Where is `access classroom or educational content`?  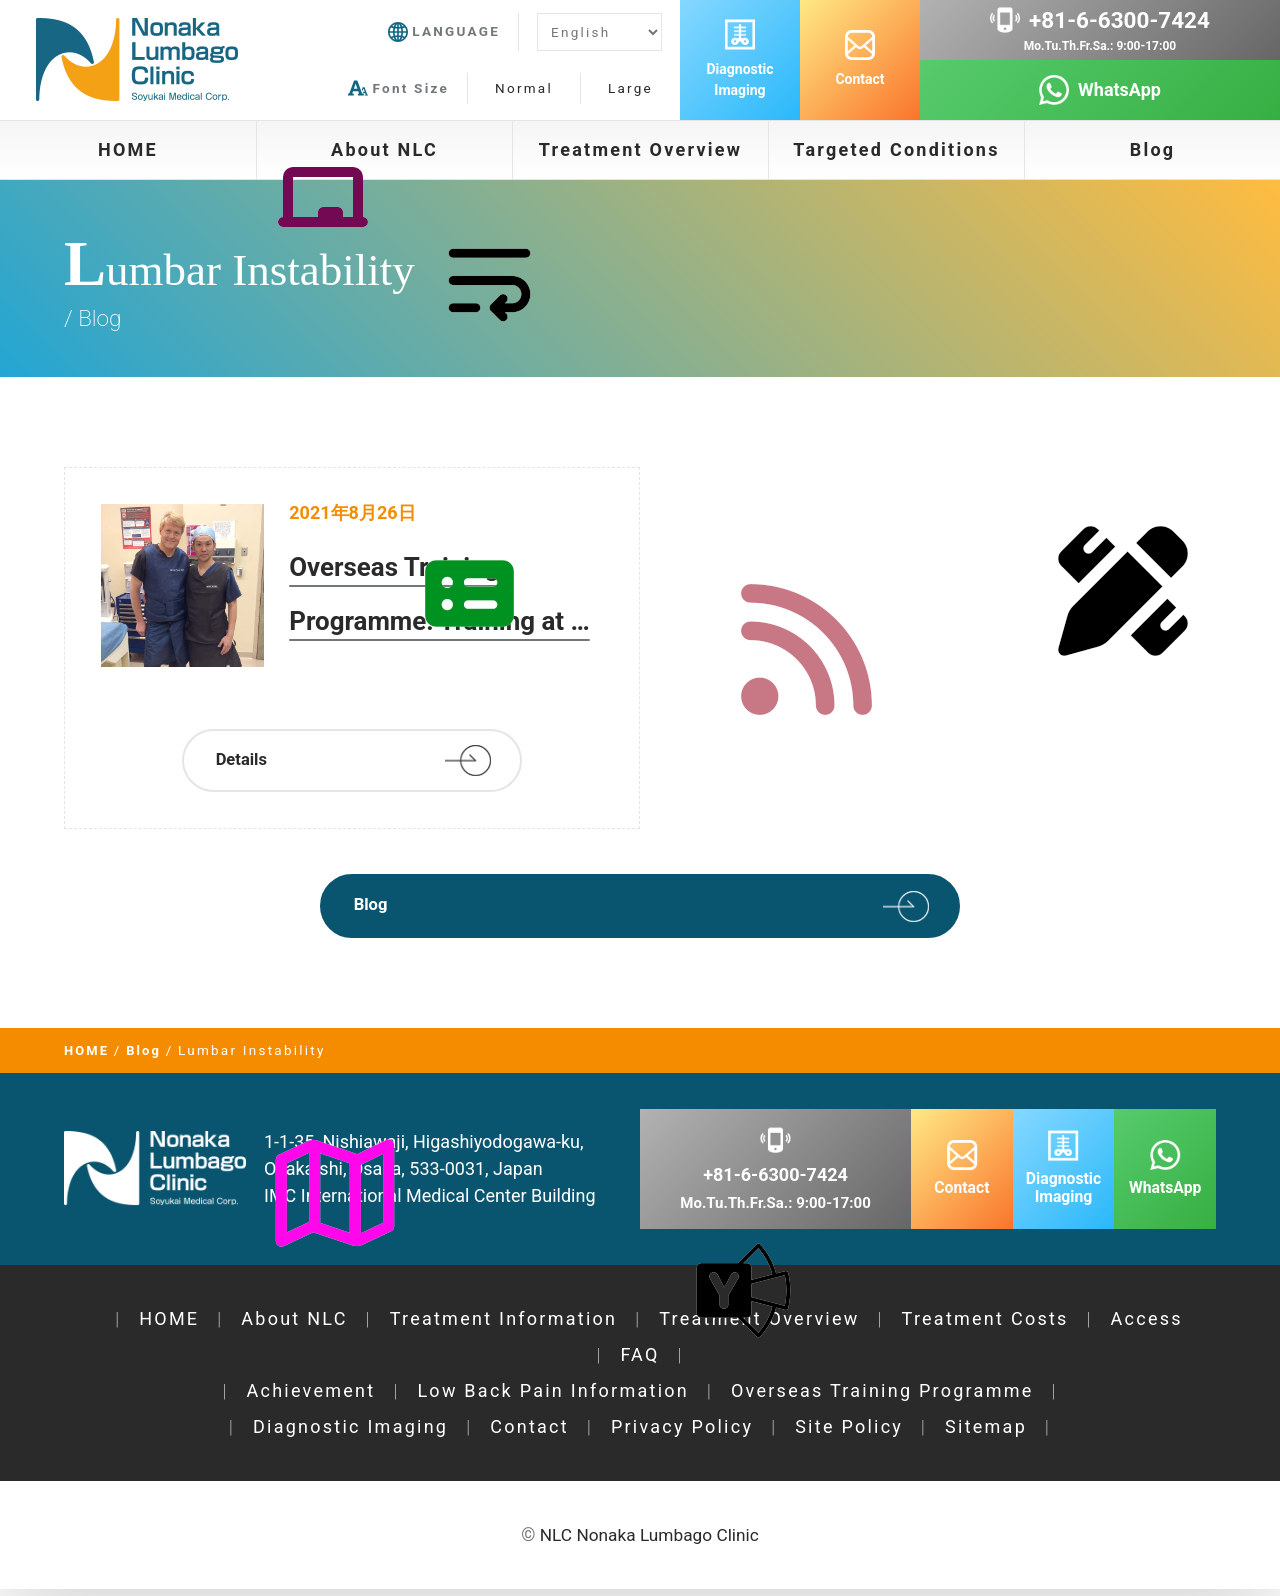
access classroom or educational content is located at coordinates (323, 197).